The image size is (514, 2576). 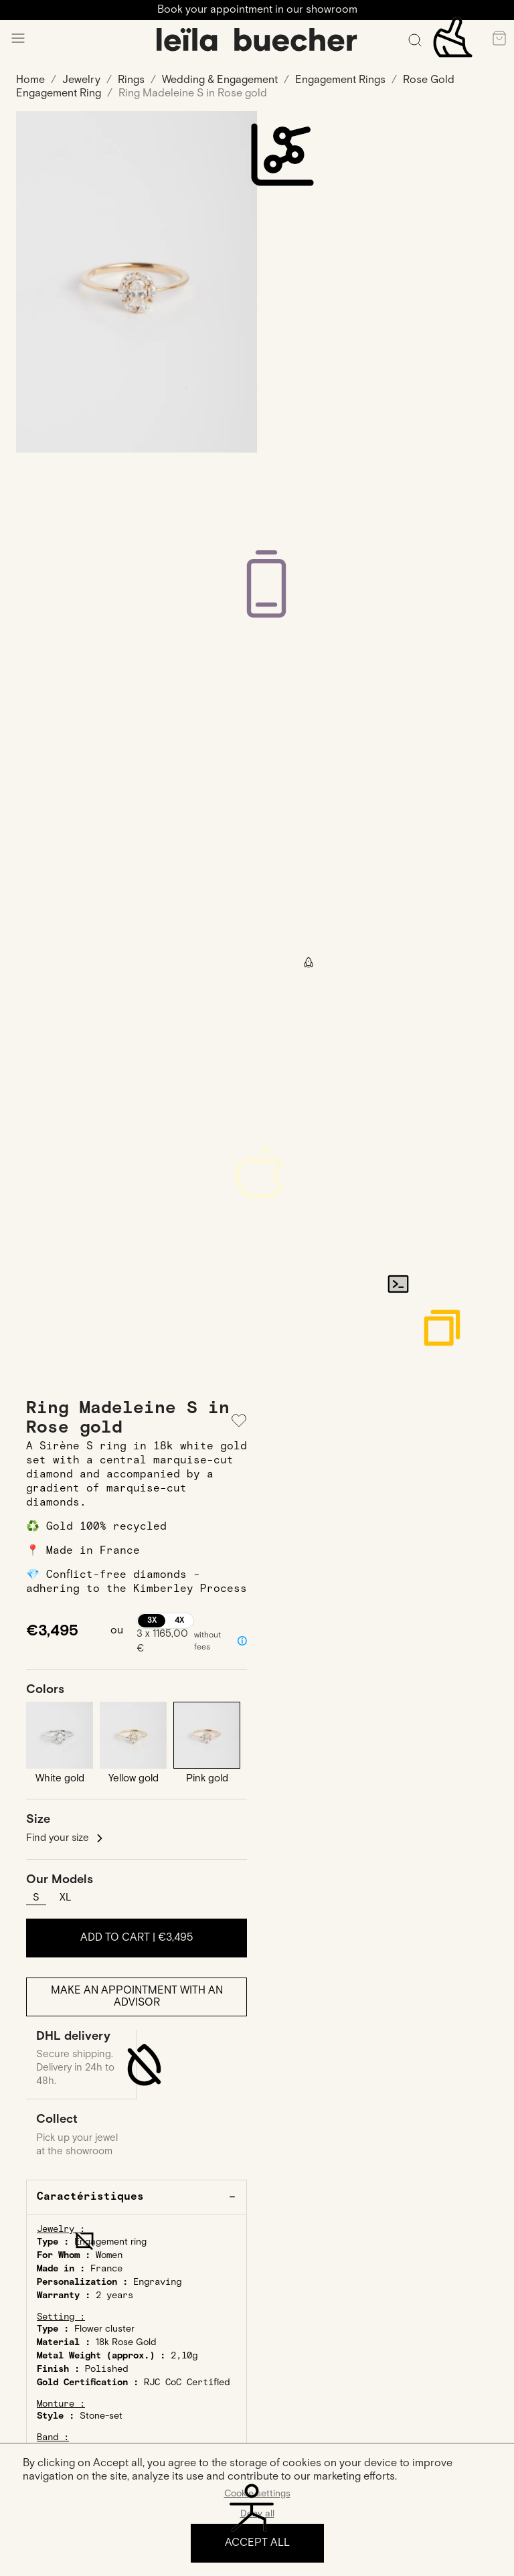 I want to click on clear or clean up items, so click(x=452, y=38).